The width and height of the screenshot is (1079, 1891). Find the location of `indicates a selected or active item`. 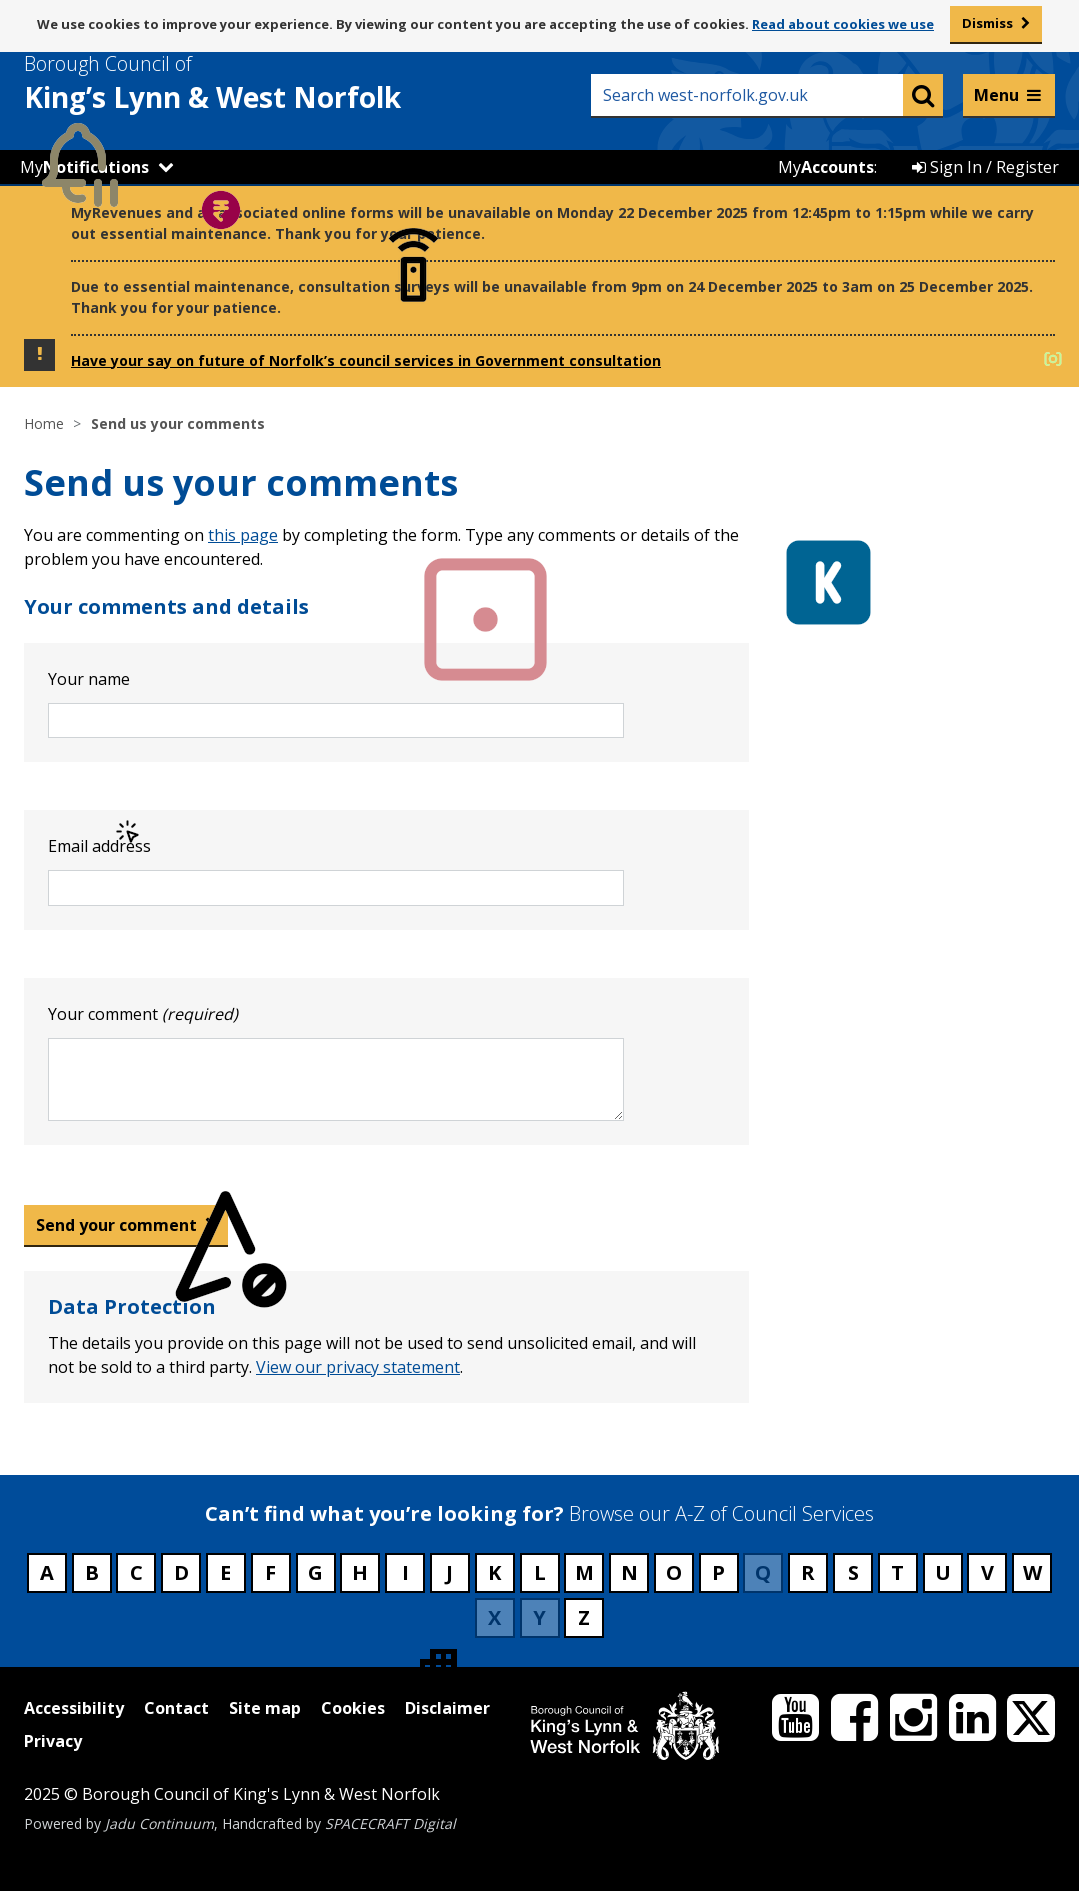

indicates a selected or active item is located at coordinates (485, 619).